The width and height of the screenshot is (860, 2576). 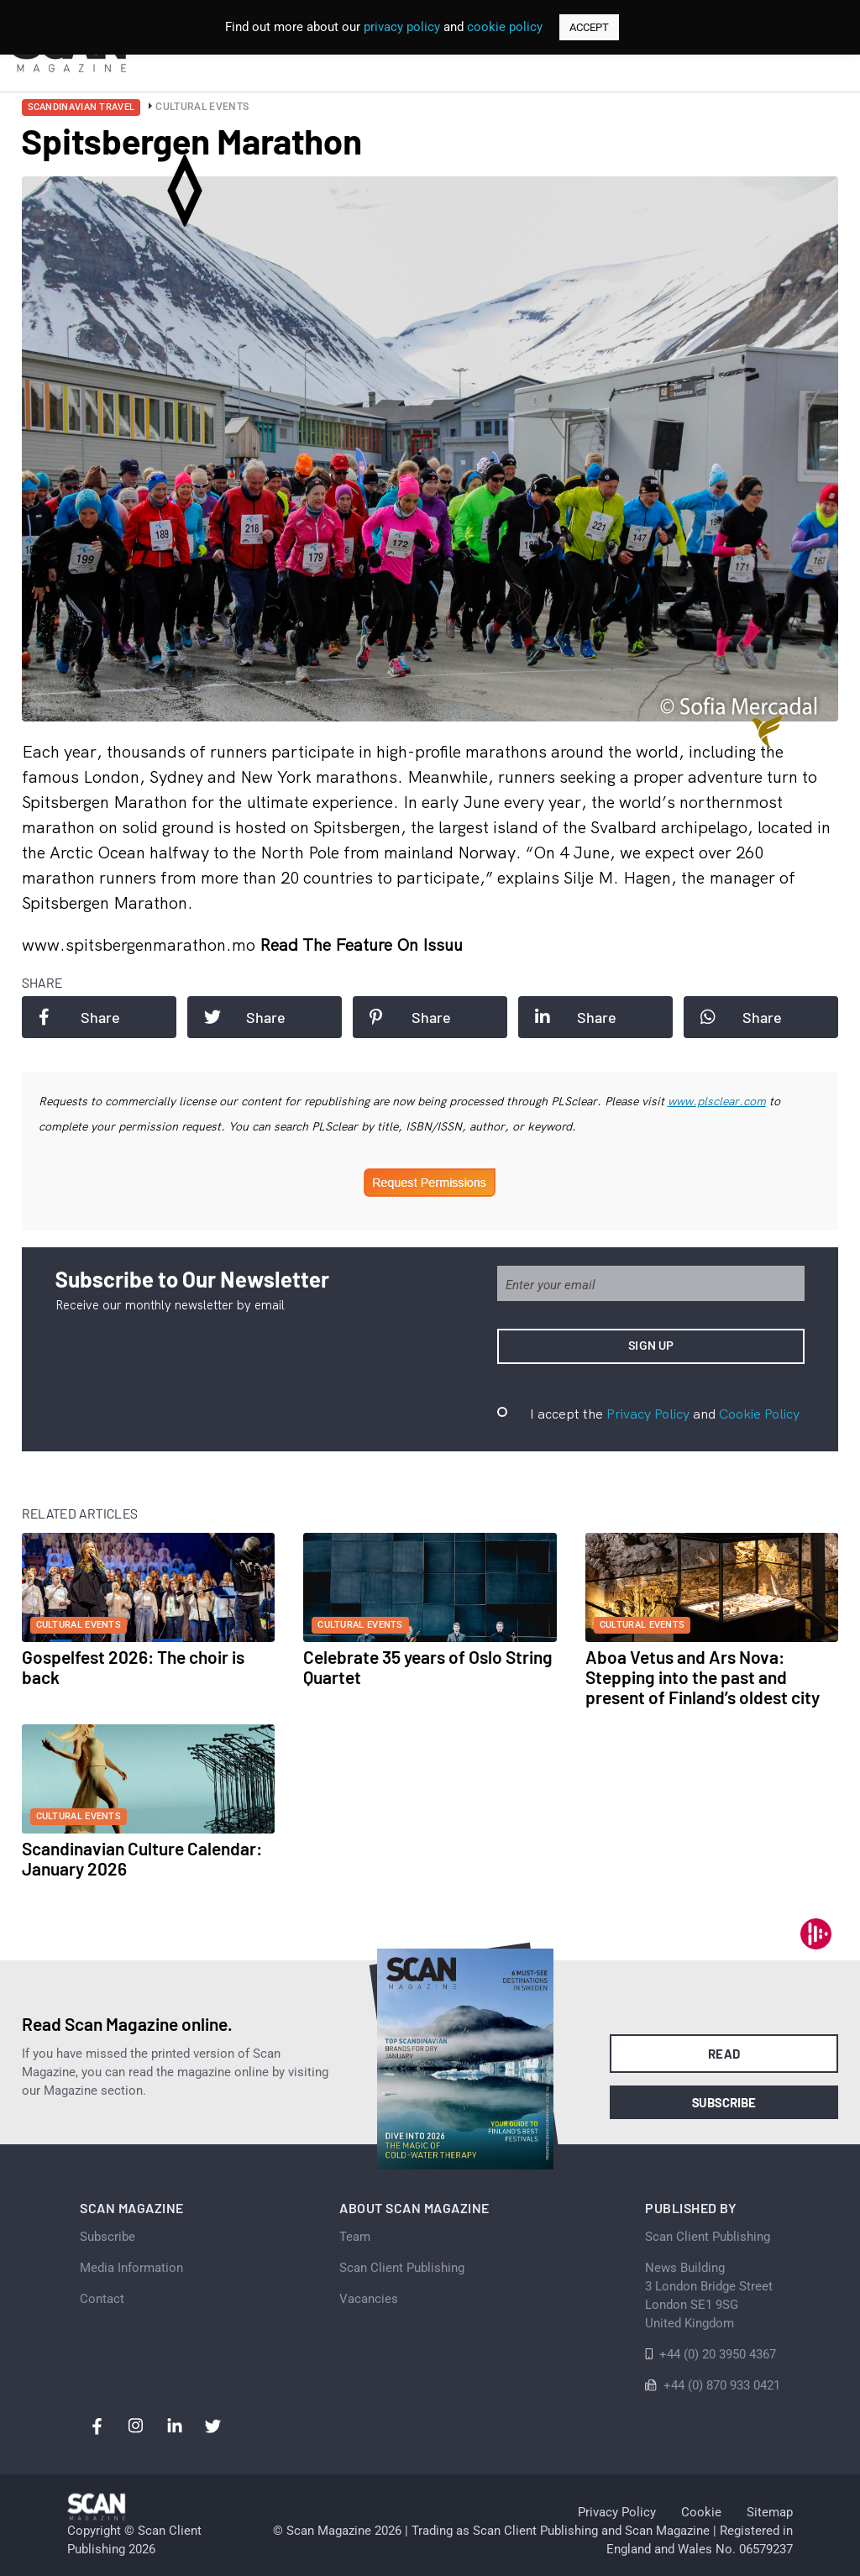 What do you see at coordinates (185, 191) in the screenshot?
I see `private division game publisher logo` at bounding box center [185, 191].